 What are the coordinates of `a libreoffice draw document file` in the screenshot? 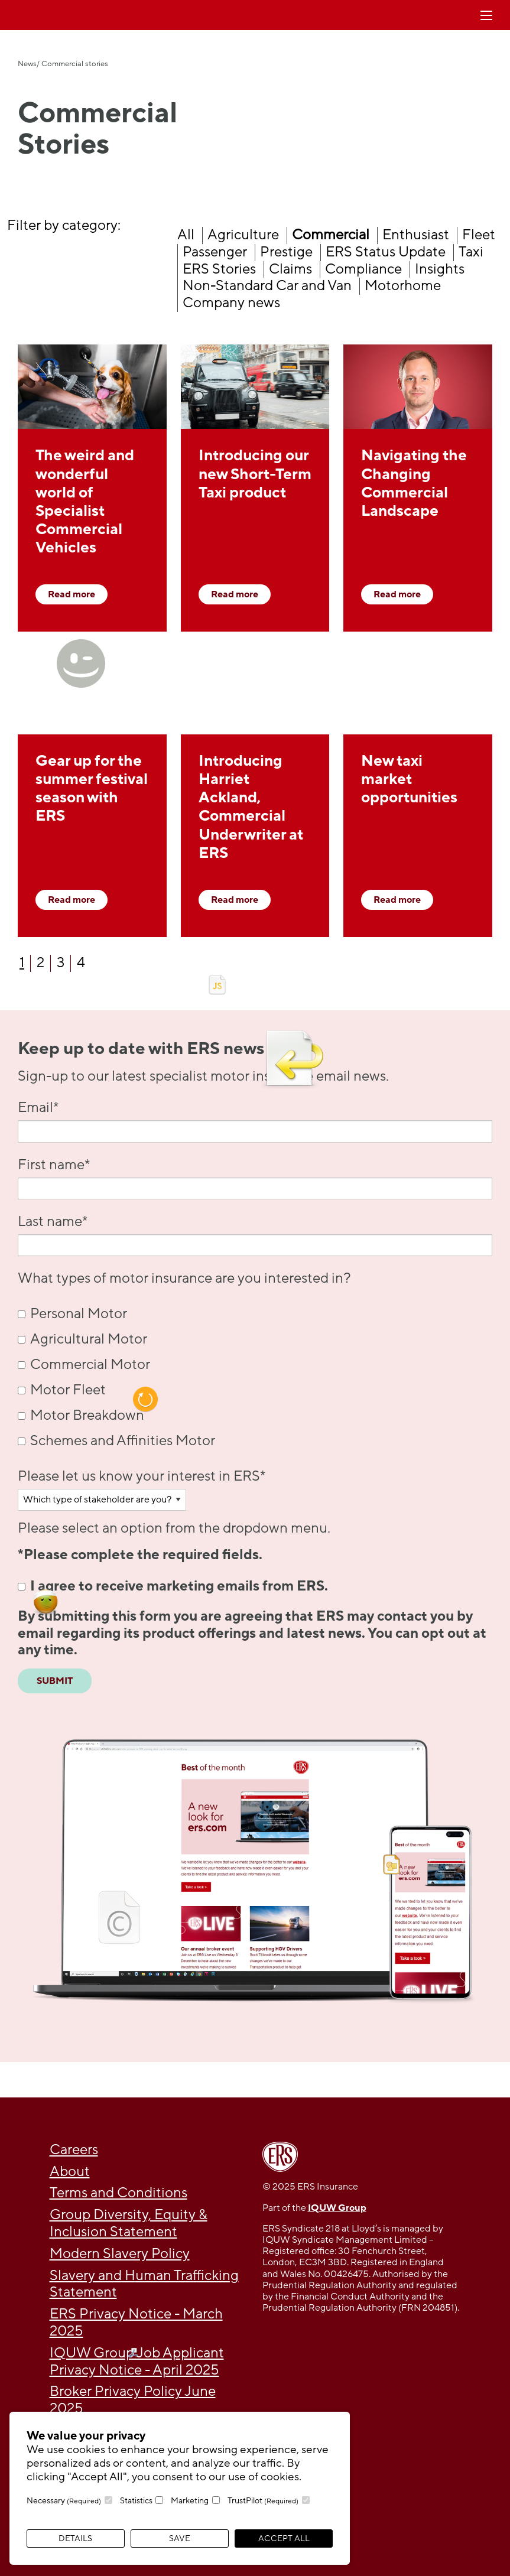 It's located at (391, 1864).